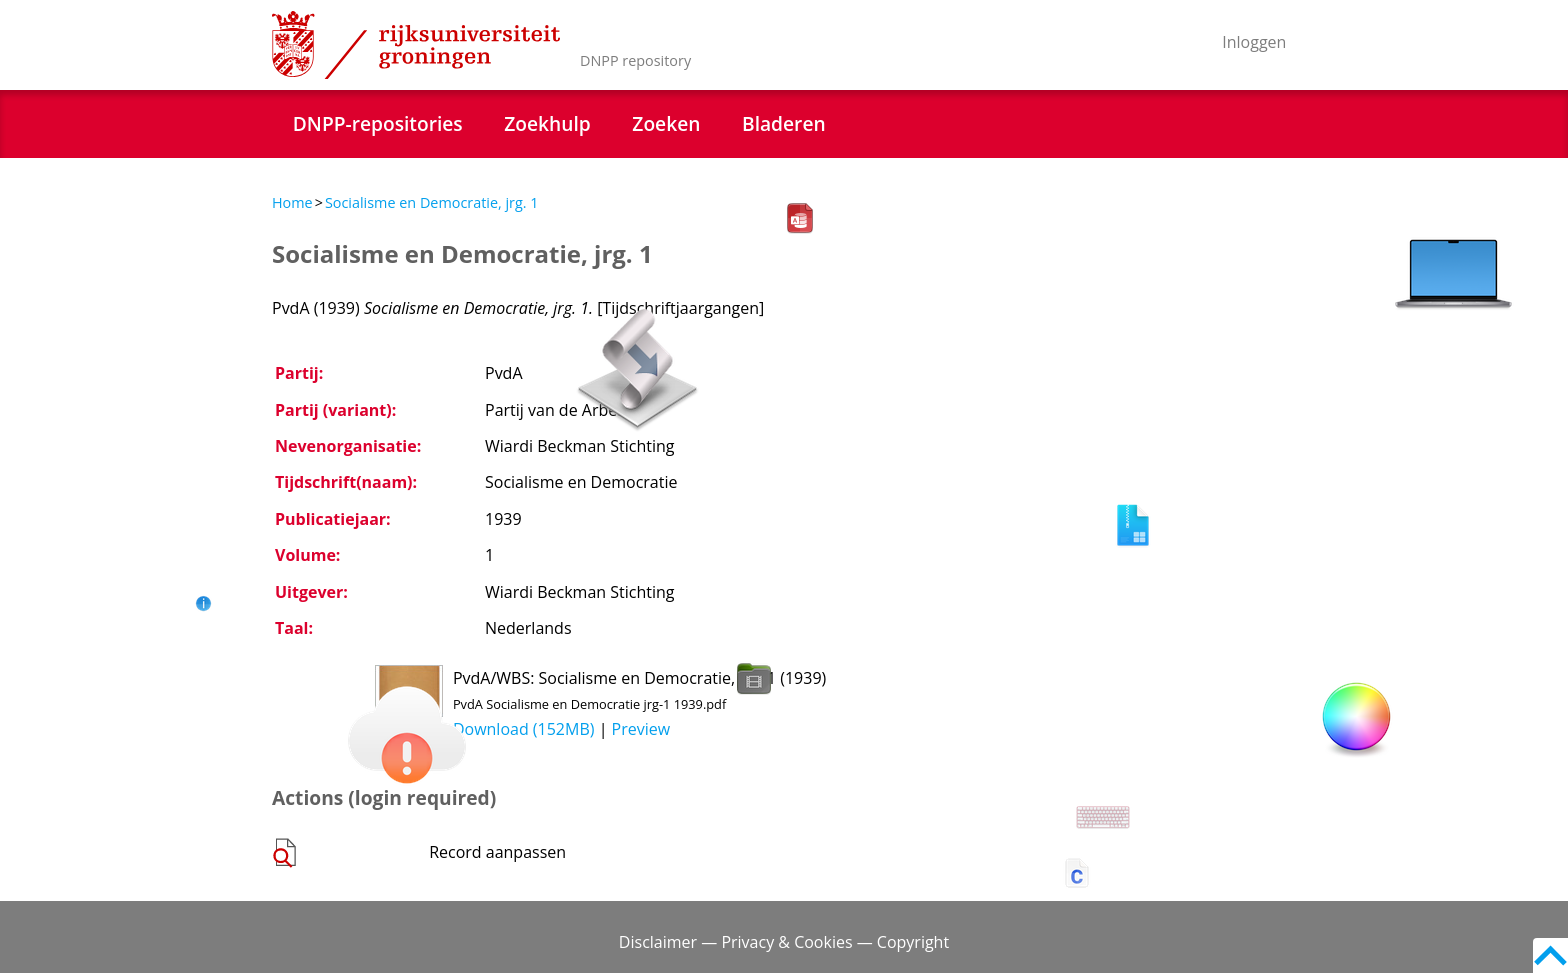 Image resolution: width=1568 pixels, height=973 pixels. Describe the element at coordinates (637, 368) in the screenshot. I see `create a new script droplet in script editor` at that location.